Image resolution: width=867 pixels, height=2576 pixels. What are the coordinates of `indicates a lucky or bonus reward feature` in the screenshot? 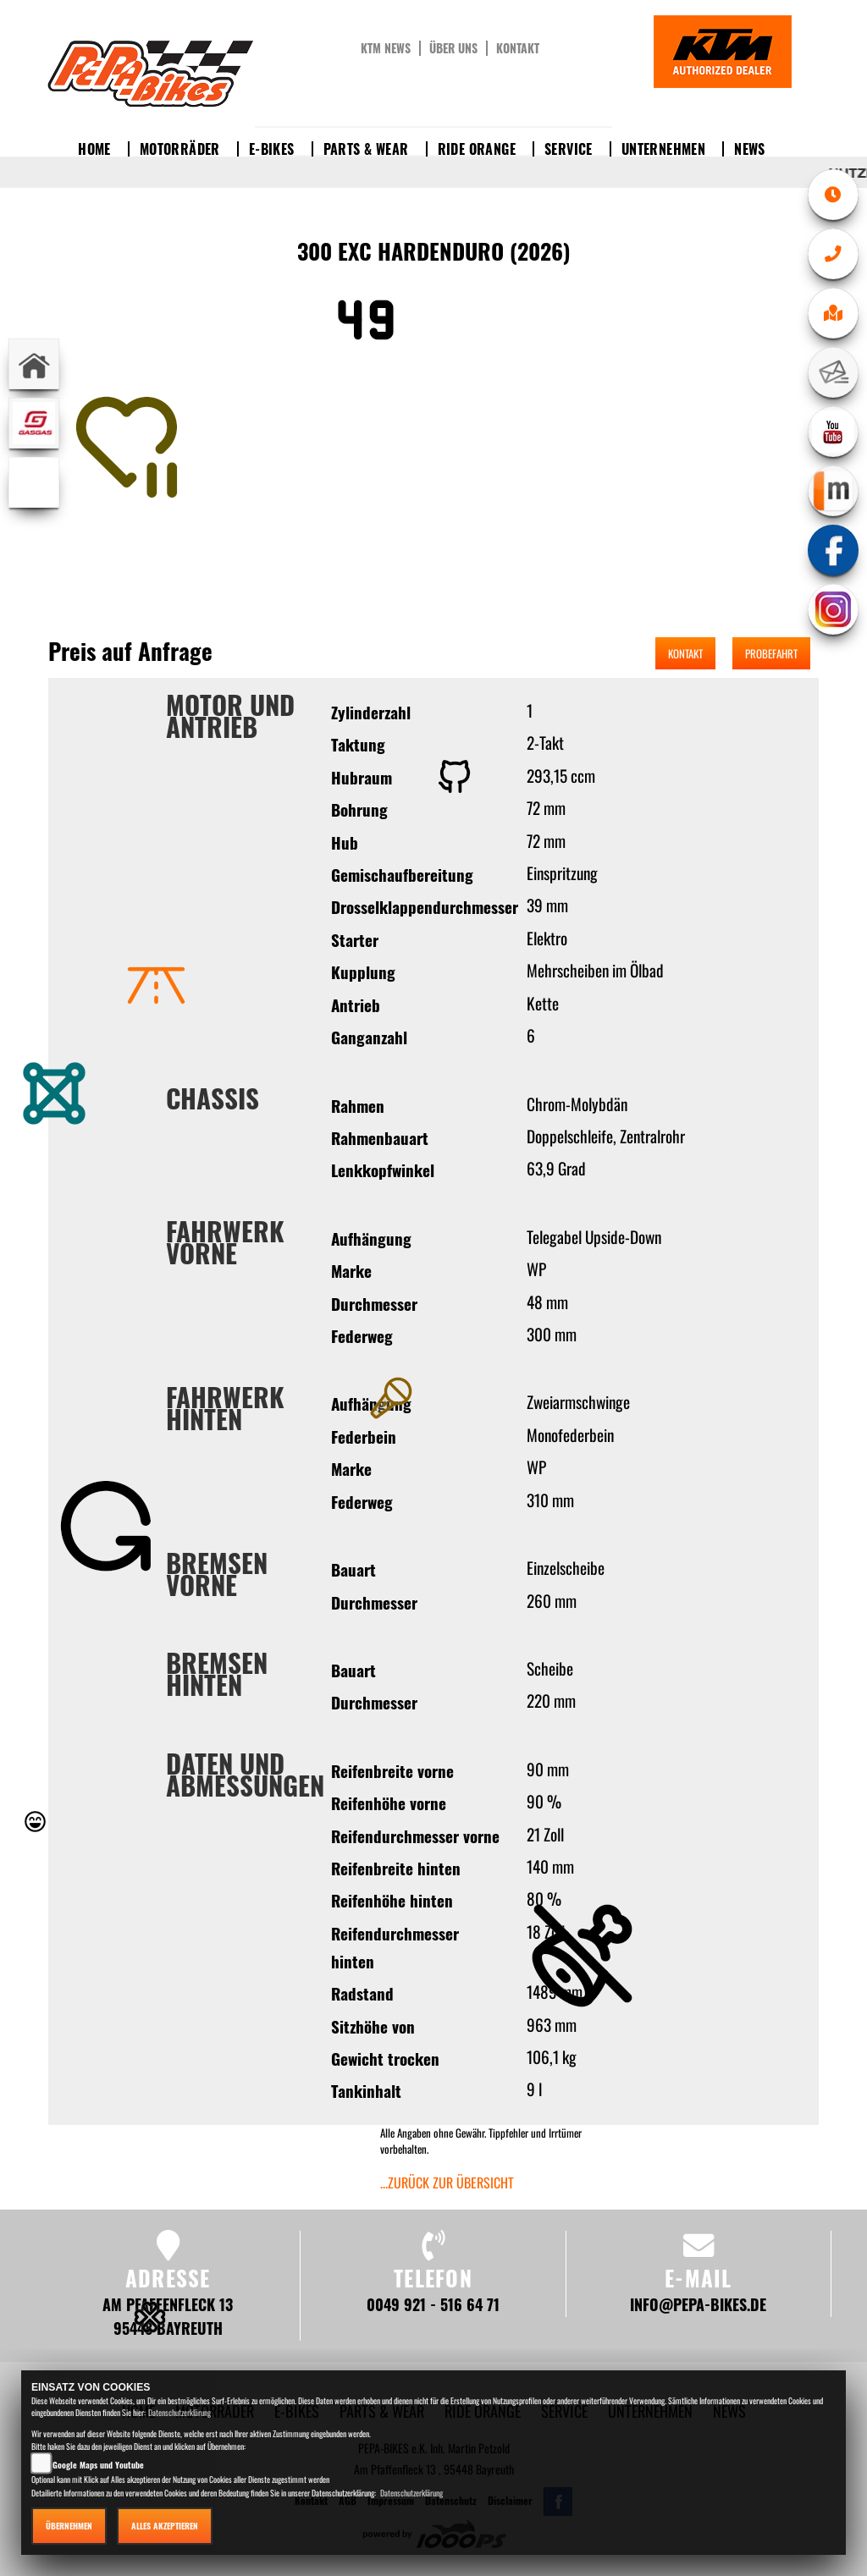 It's located at (150, 2317).